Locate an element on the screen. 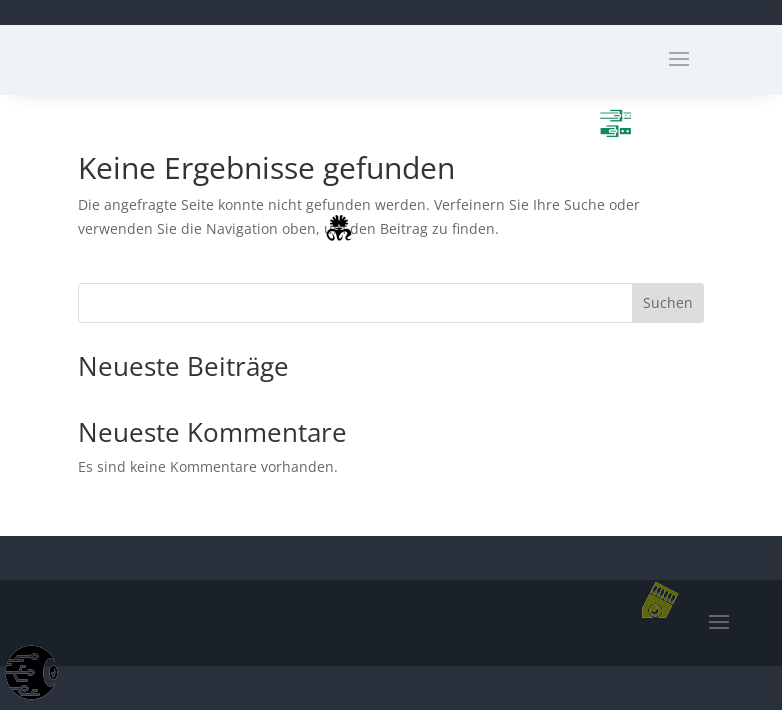 Image resolution: width=782 pixels, height=720 pixels. view belt or accessory options is located at coordinates (615, 123).